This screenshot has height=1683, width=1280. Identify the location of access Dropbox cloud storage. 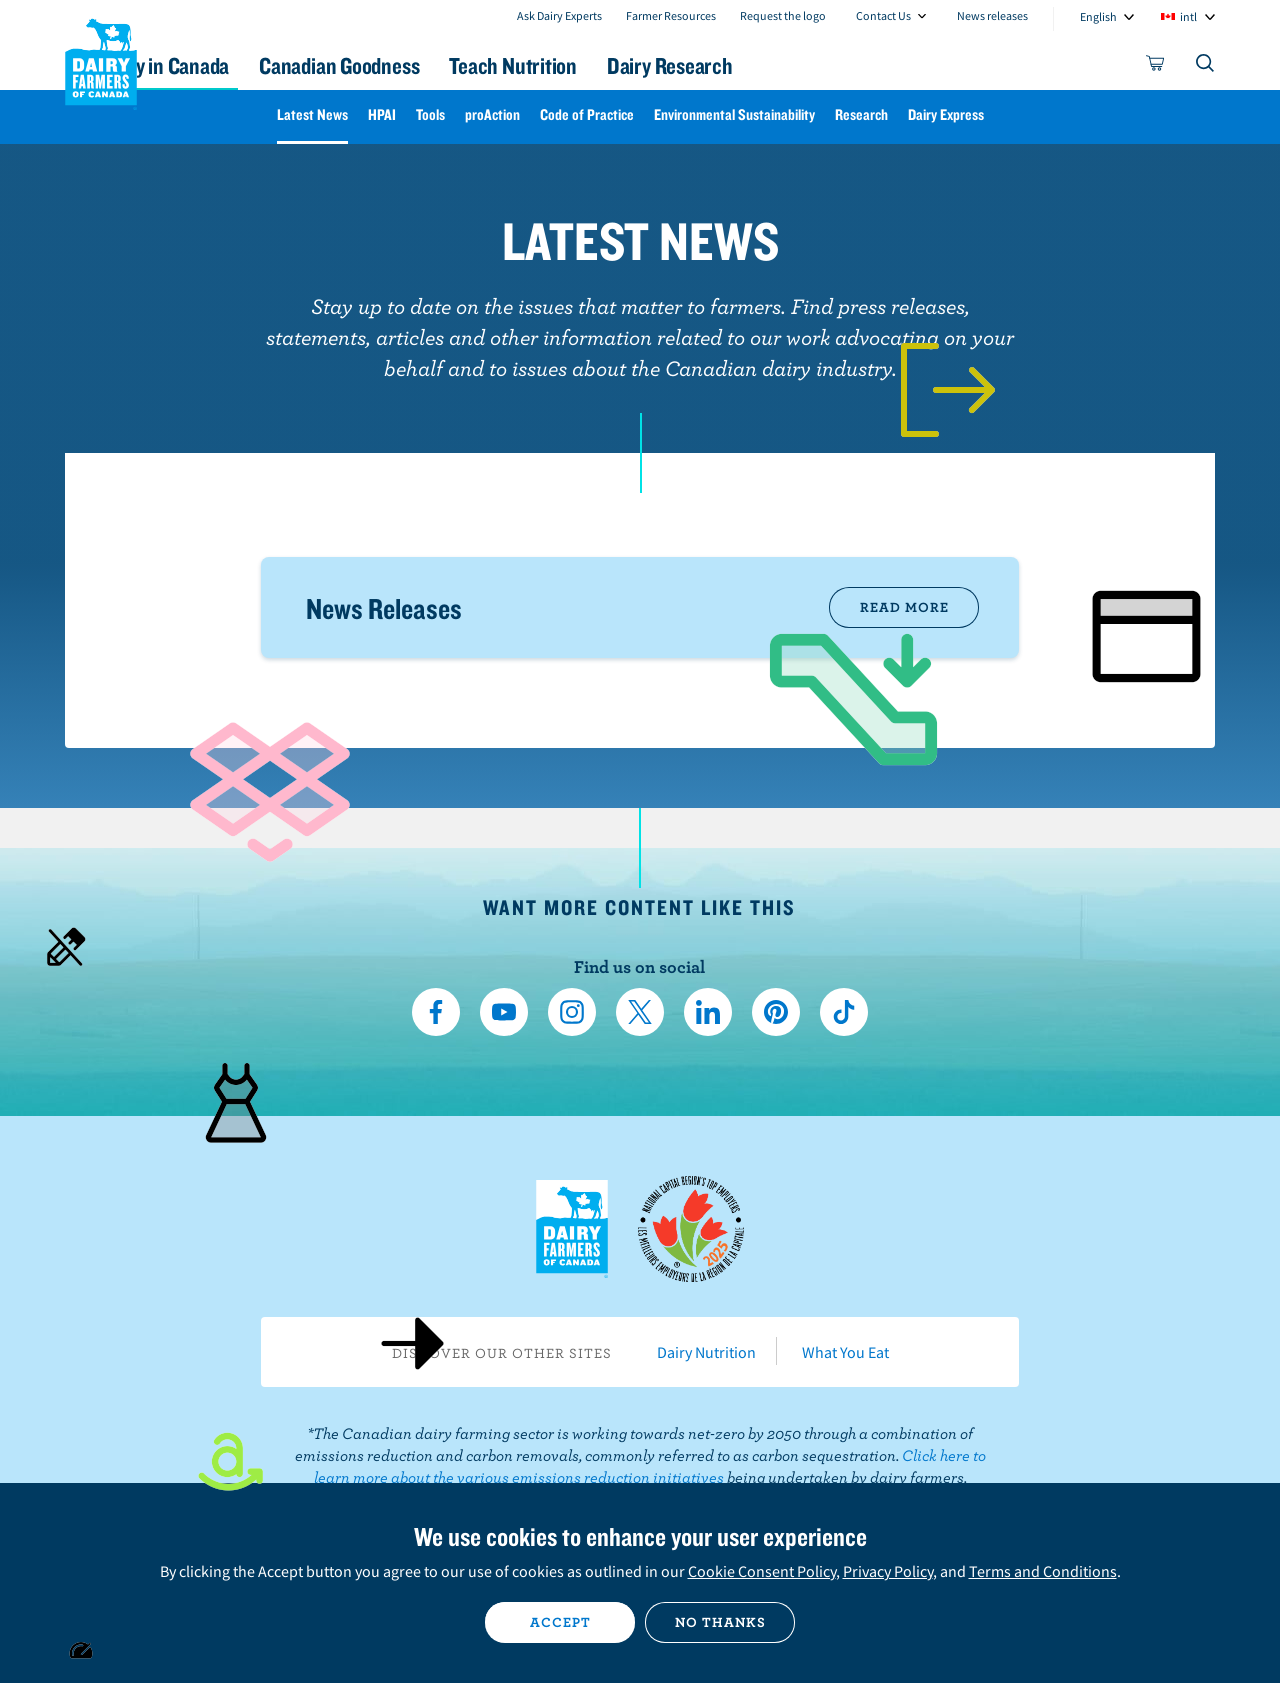
(270, 785).